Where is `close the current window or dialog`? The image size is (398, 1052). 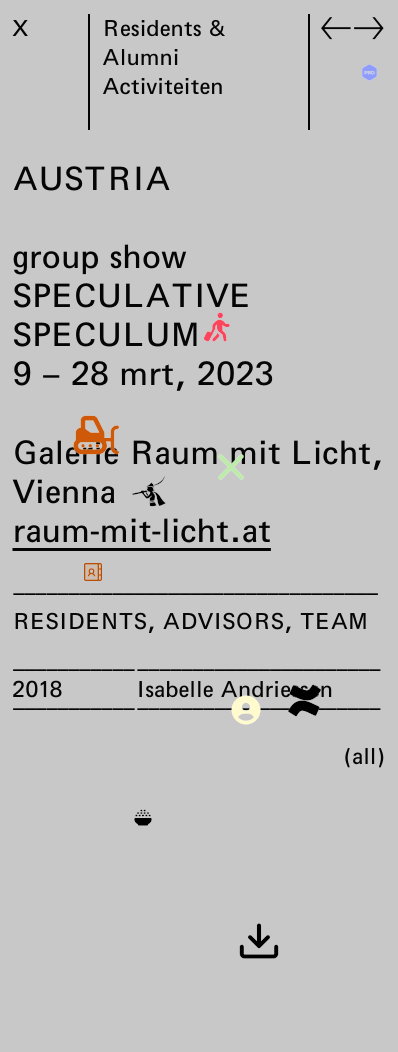 close the current window or dialog is located at coordinates (231, 467).